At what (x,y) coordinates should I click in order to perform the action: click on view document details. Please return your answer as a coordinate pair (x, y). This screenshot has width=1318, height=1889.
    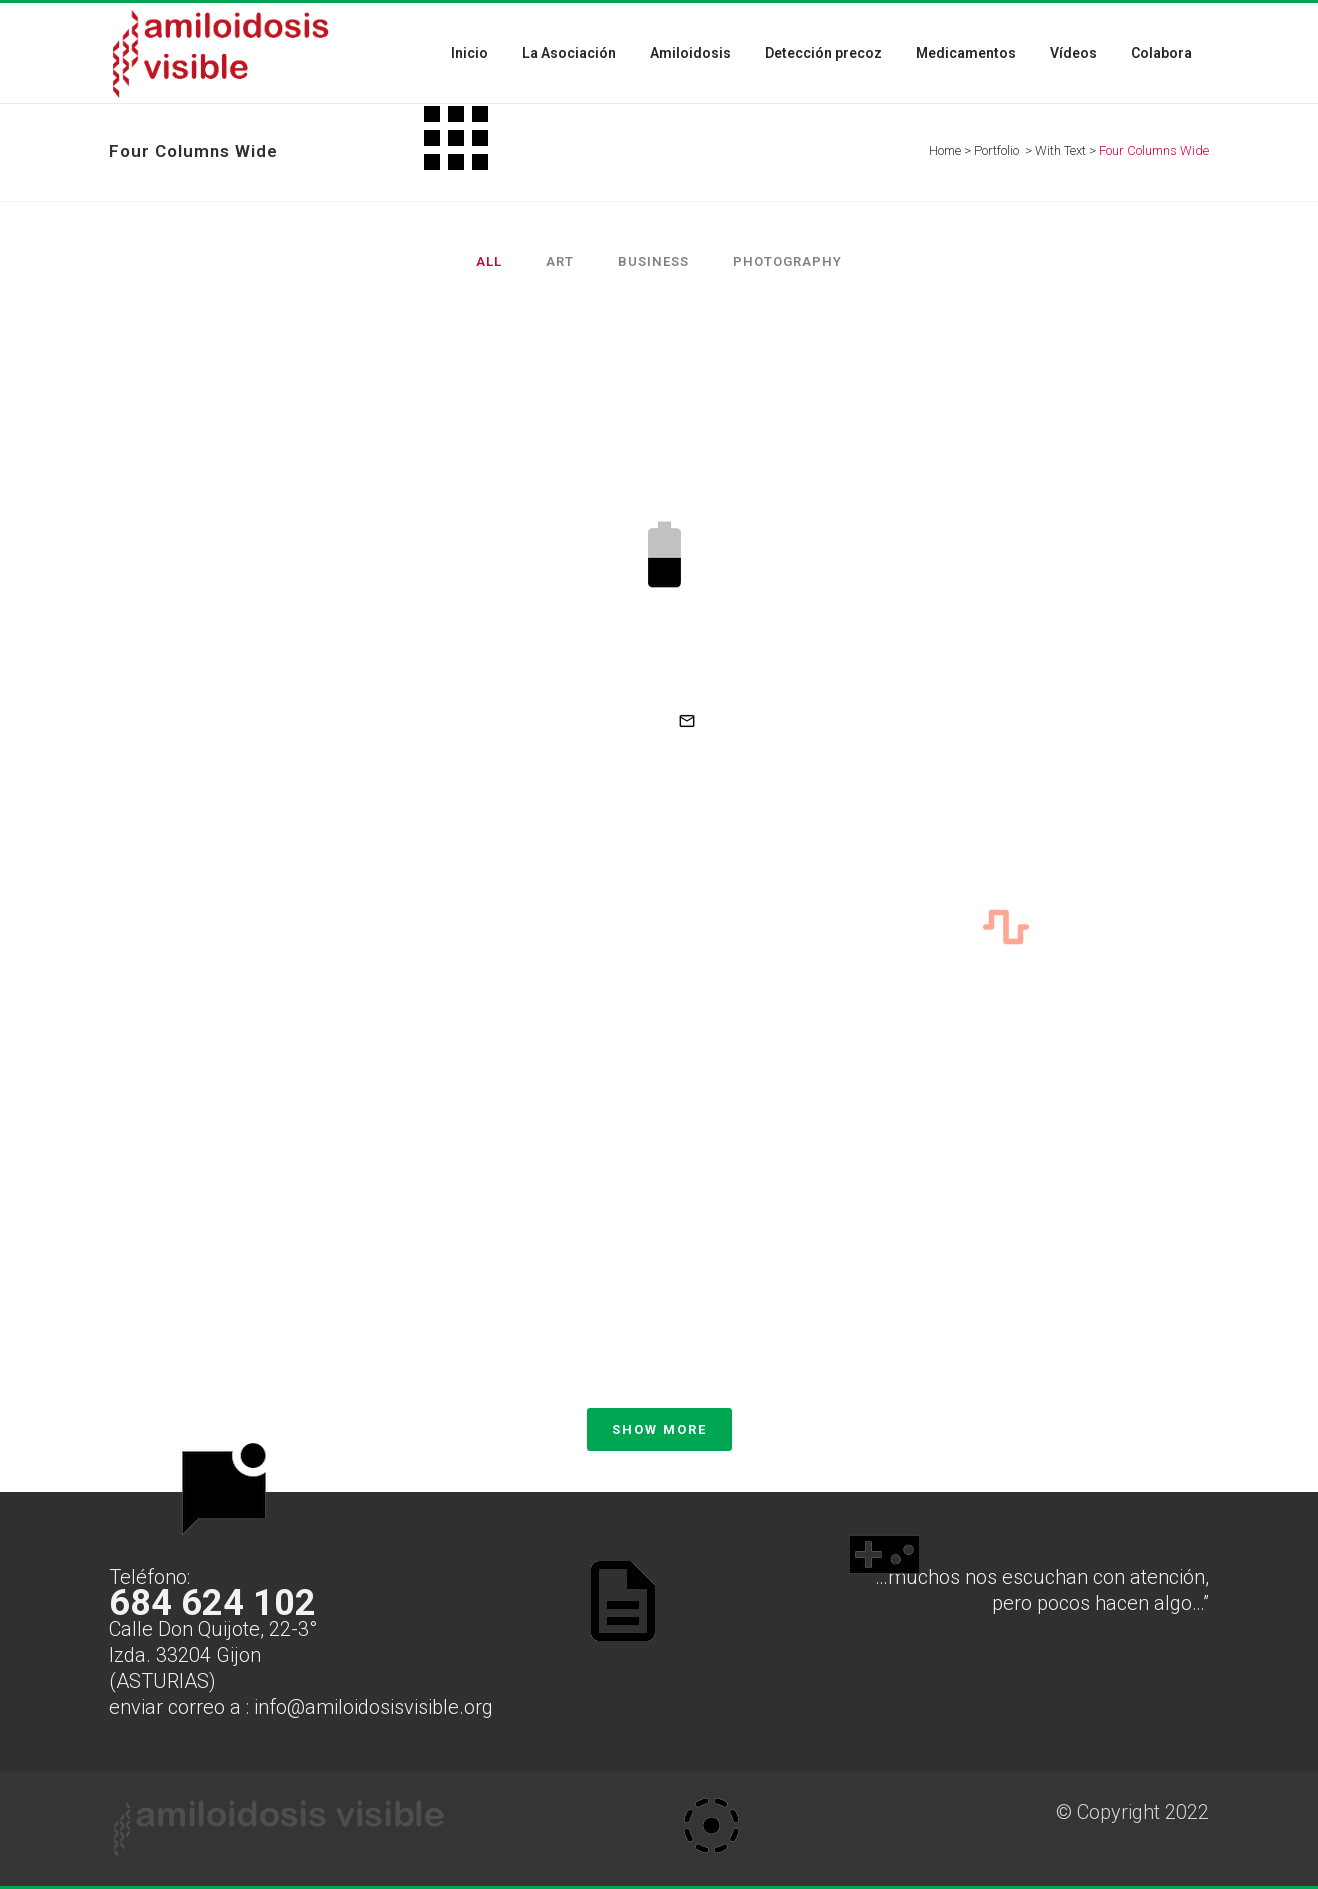
    Looking at the image, I should click on (623, 1601).